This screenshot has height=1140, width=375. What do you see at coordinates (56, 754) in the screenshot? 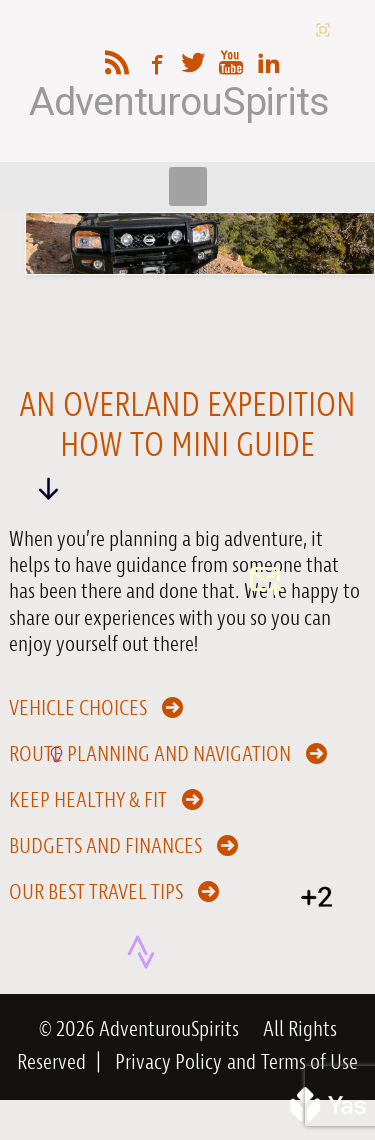
I see `access tips or suggestions` at bounding box center [56, 754].